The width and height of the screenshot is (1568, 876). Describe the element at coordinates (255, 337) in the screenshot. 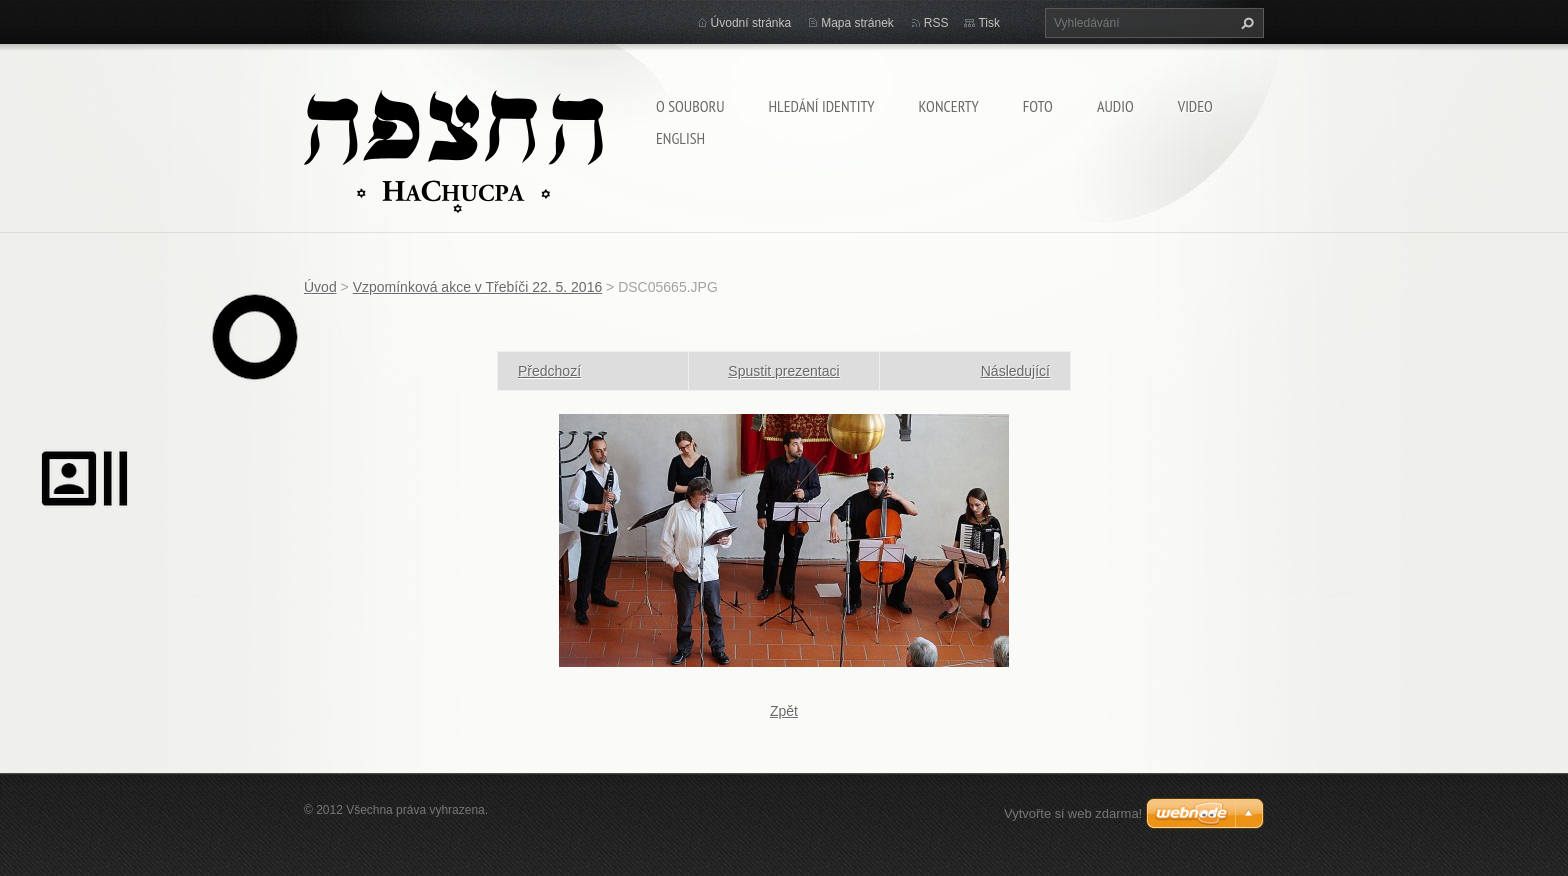

I see `indicates a trip starting point or origin location` at that location.